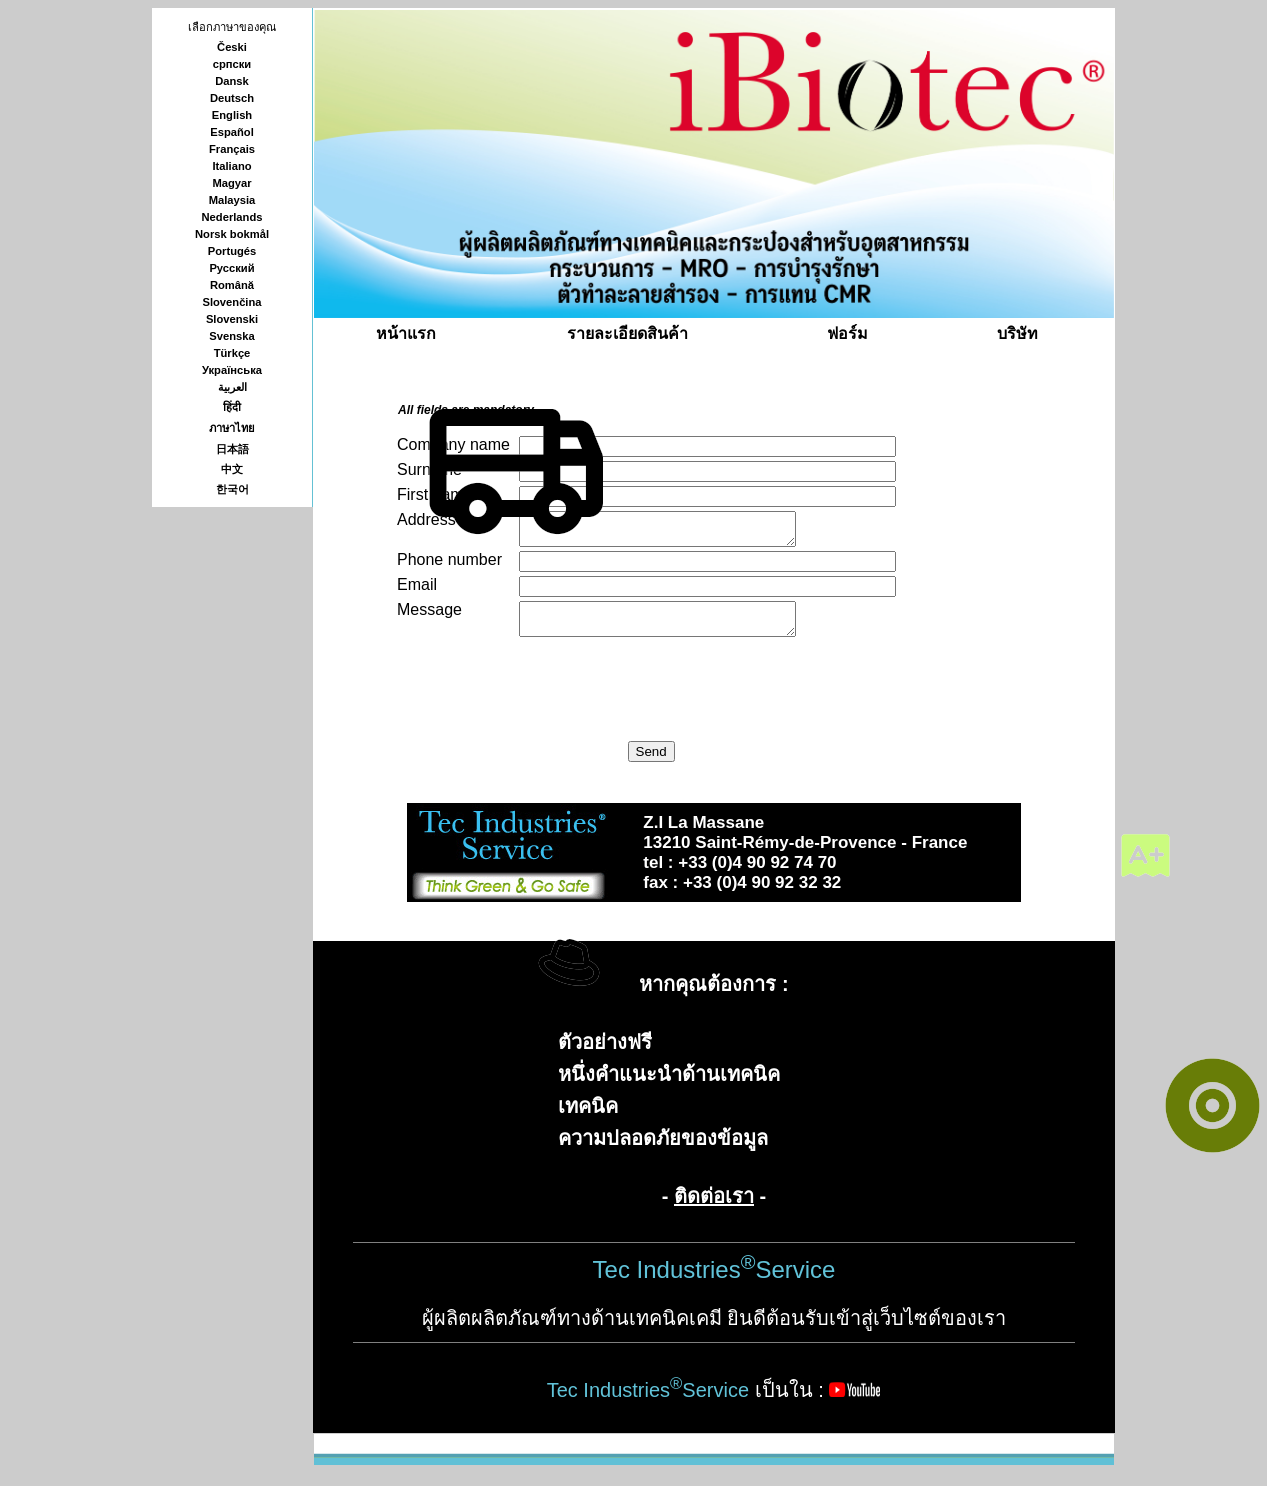 This screenshot has height=1486, width=1267. What do you see at coordinates (512, 463) in the screenshot?
I see `track your delivery status` at bounding box center [512, 463].